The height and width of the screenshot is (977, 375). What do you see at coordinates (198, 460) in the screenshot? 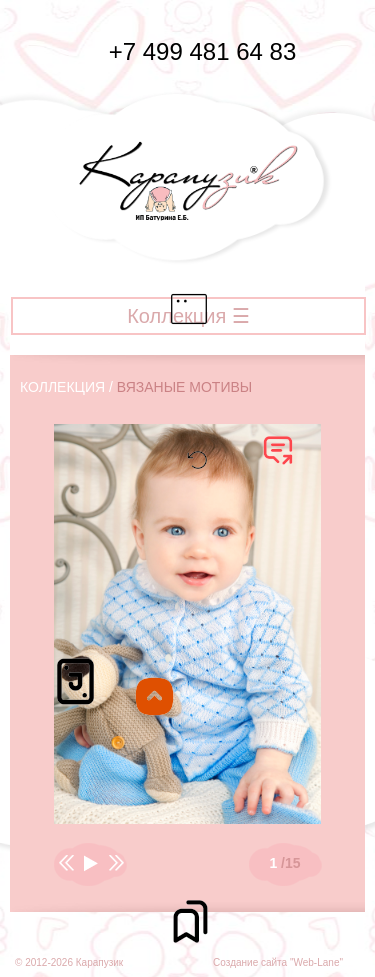
I see `undo the last action` at bounding box center [198, 460].